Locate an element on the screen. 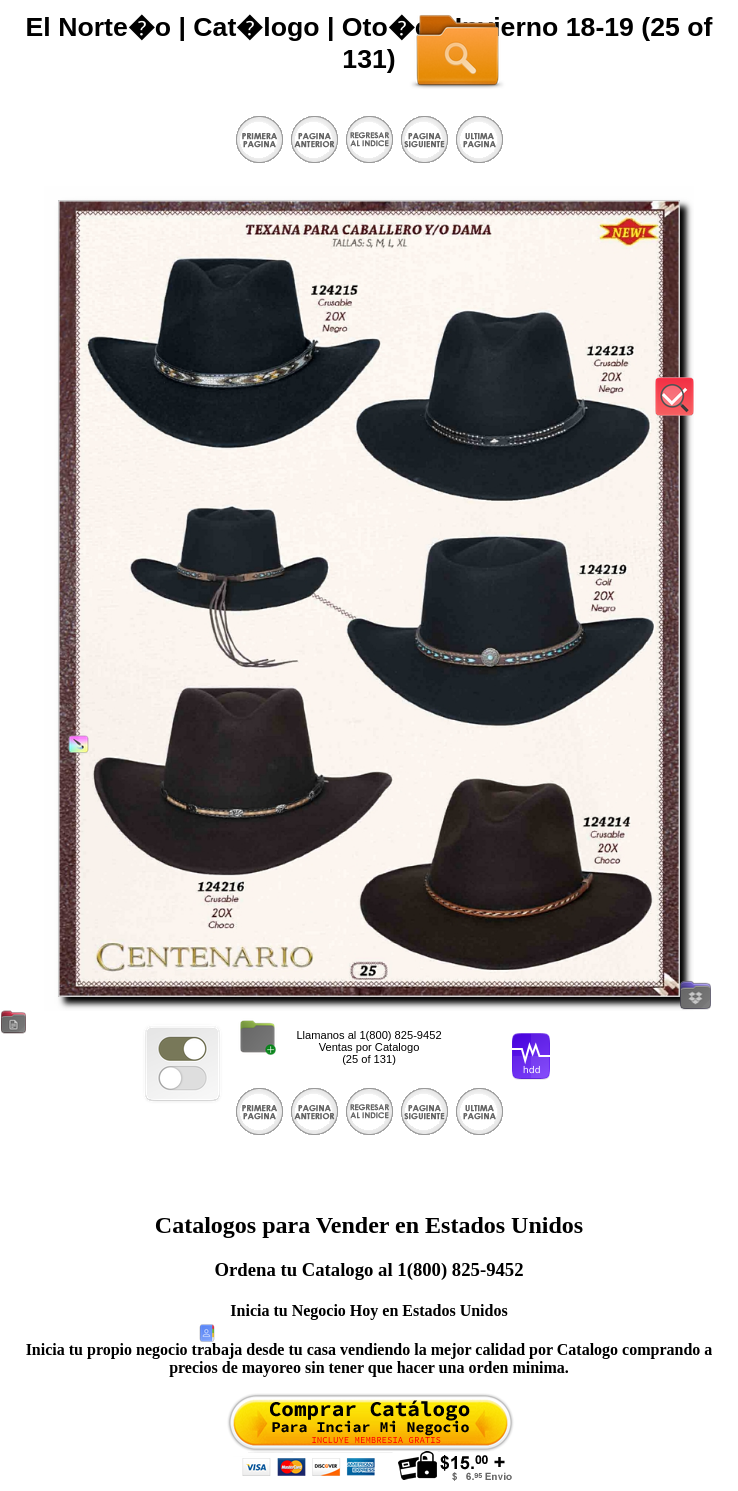  create a new folder is located at coordinates (257, 1036).